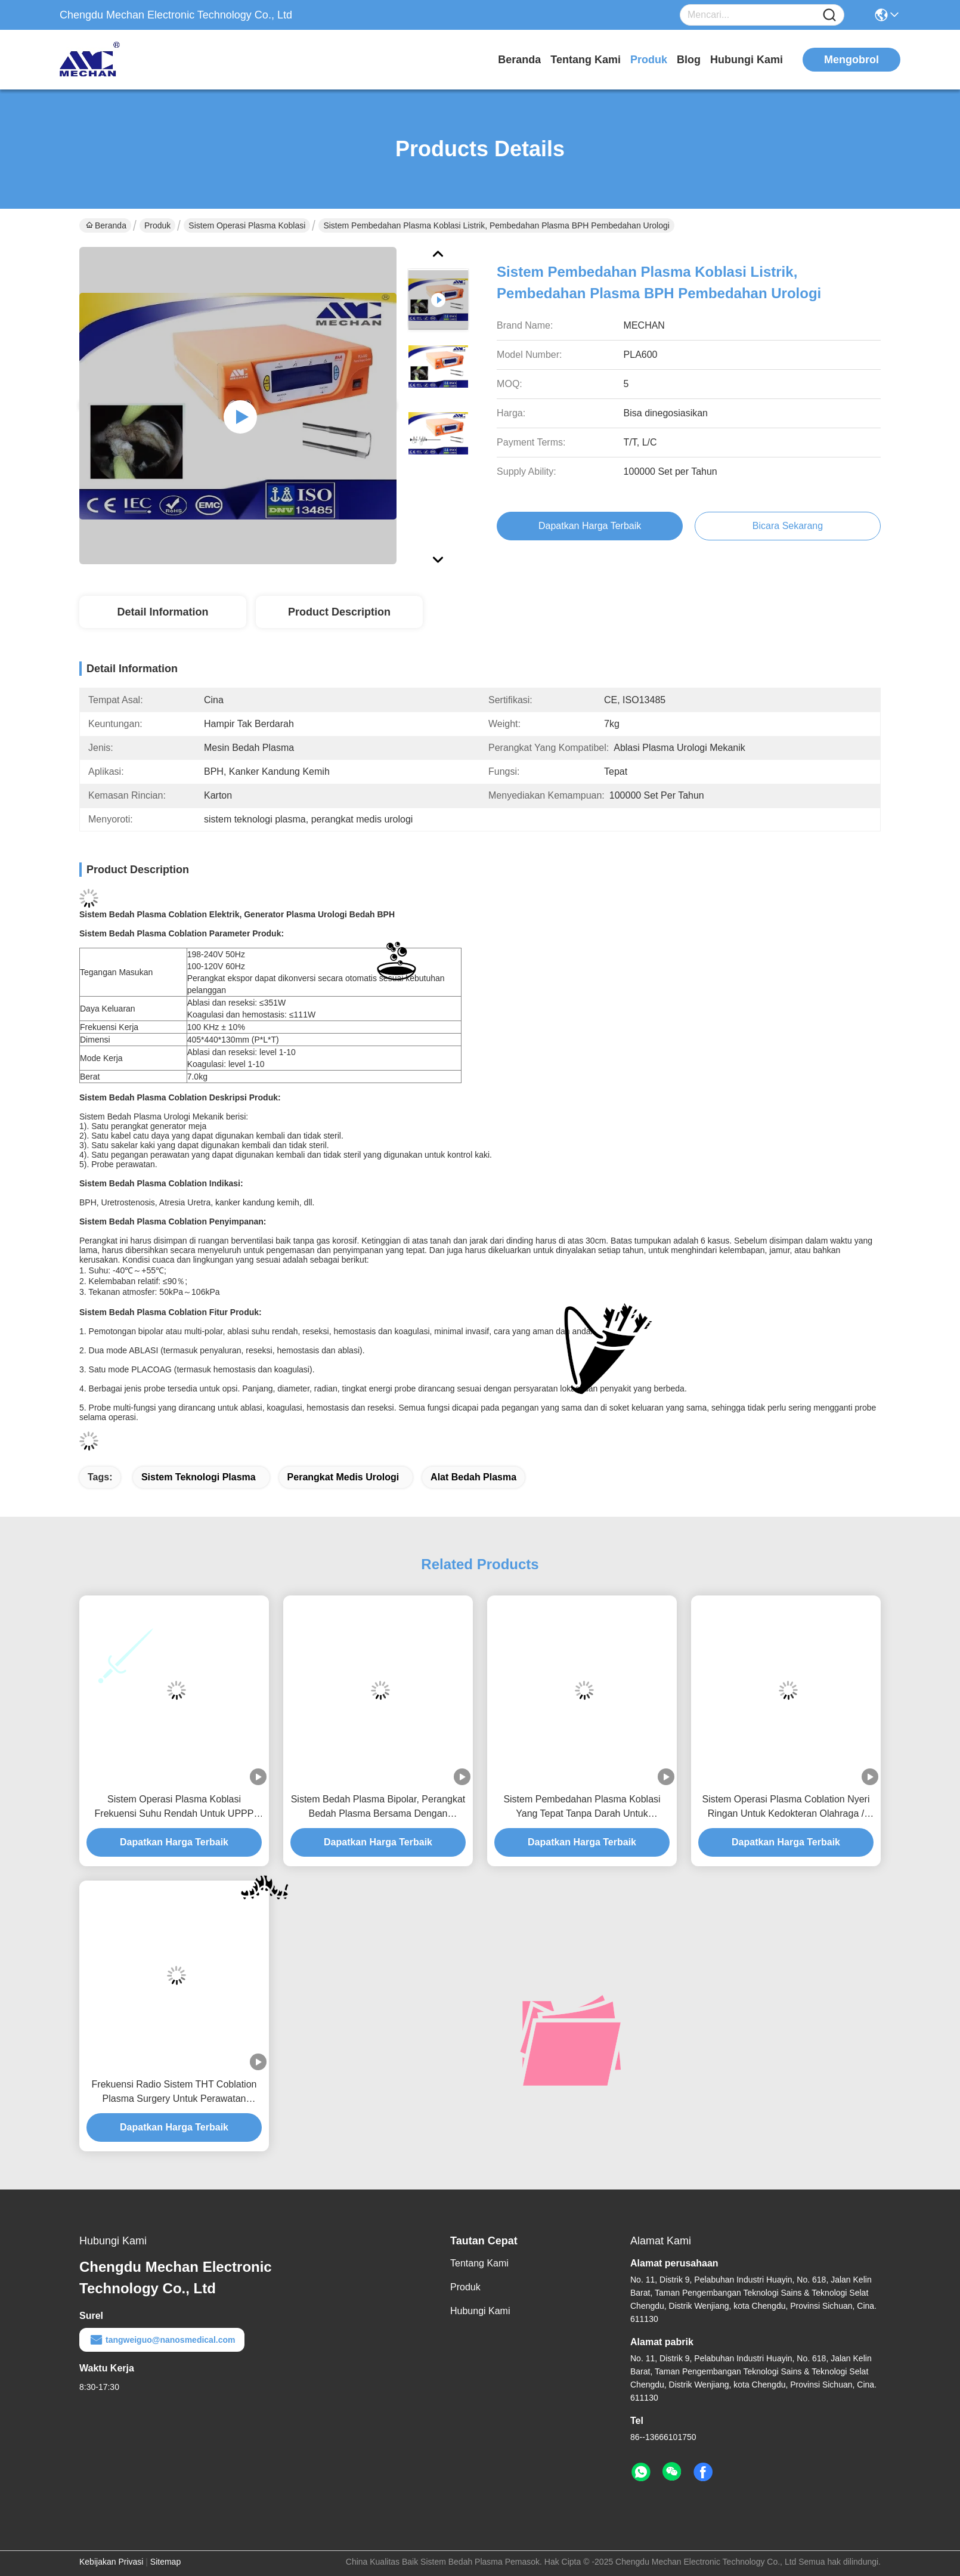 The image size is (960, 2576). What do you see at coordinates (397, 961) in the screenshot?
I see `brewing or crafting a potion` at bounding box center [397, 961].